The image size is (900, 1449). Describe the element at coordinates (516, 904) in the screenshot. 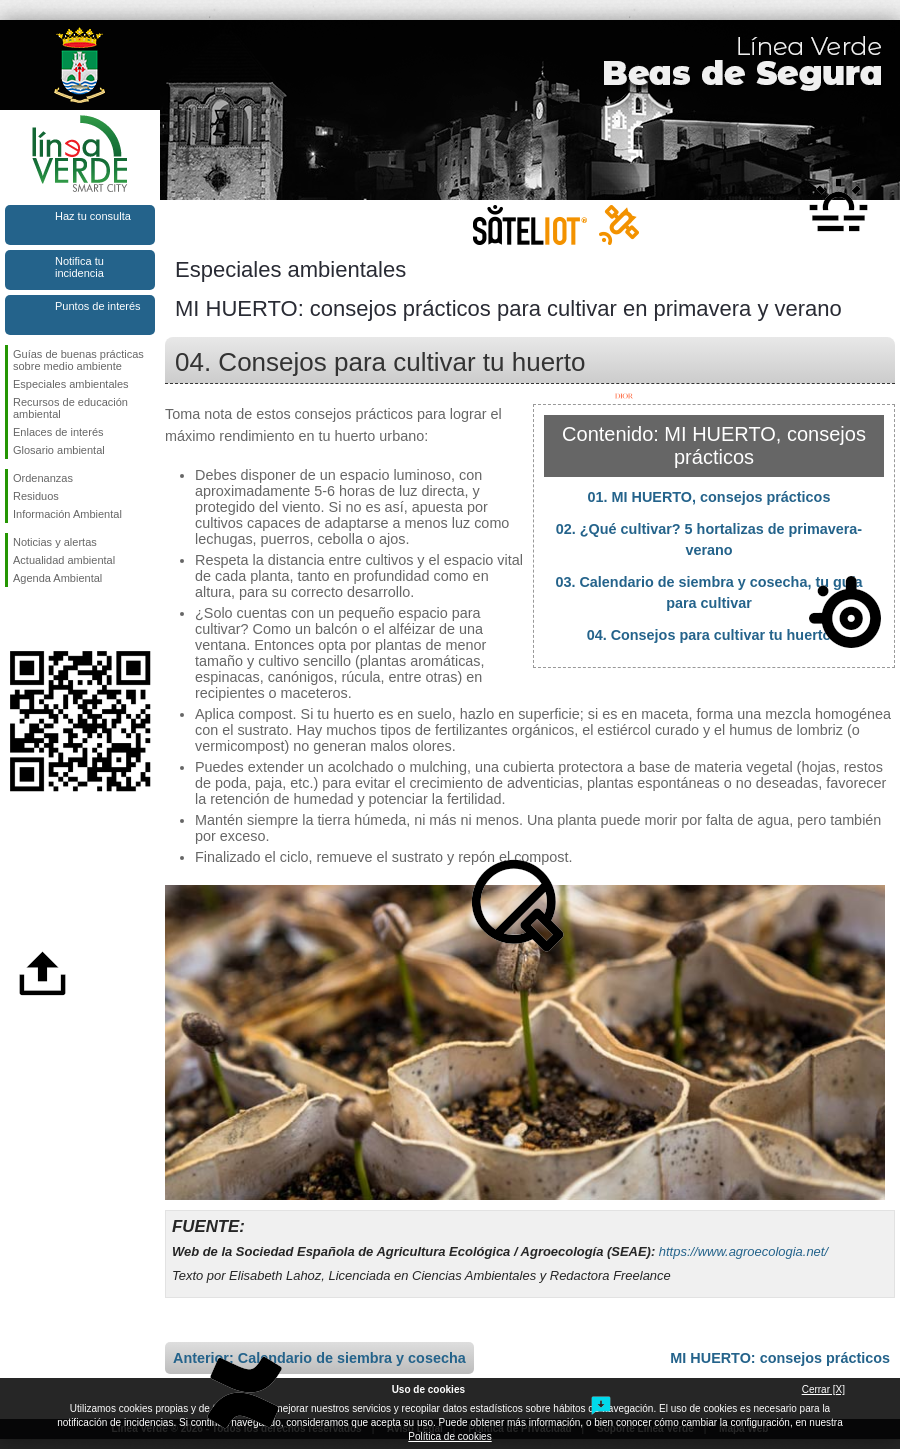

I see `access ping pong or table tennis game` at that location.